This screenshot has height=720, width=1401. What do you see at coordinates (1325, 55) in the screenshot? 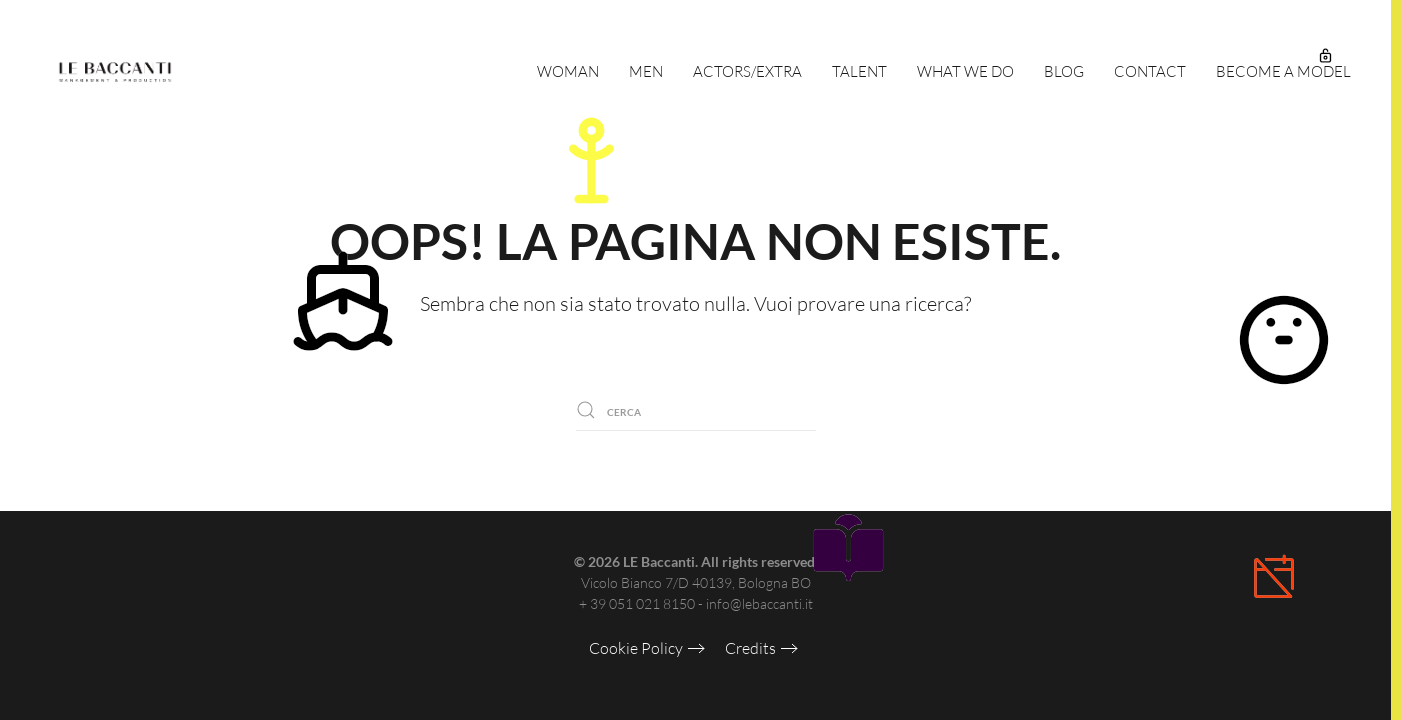
I see `unlock a secured item or account` at bounding box center [1325, 55].